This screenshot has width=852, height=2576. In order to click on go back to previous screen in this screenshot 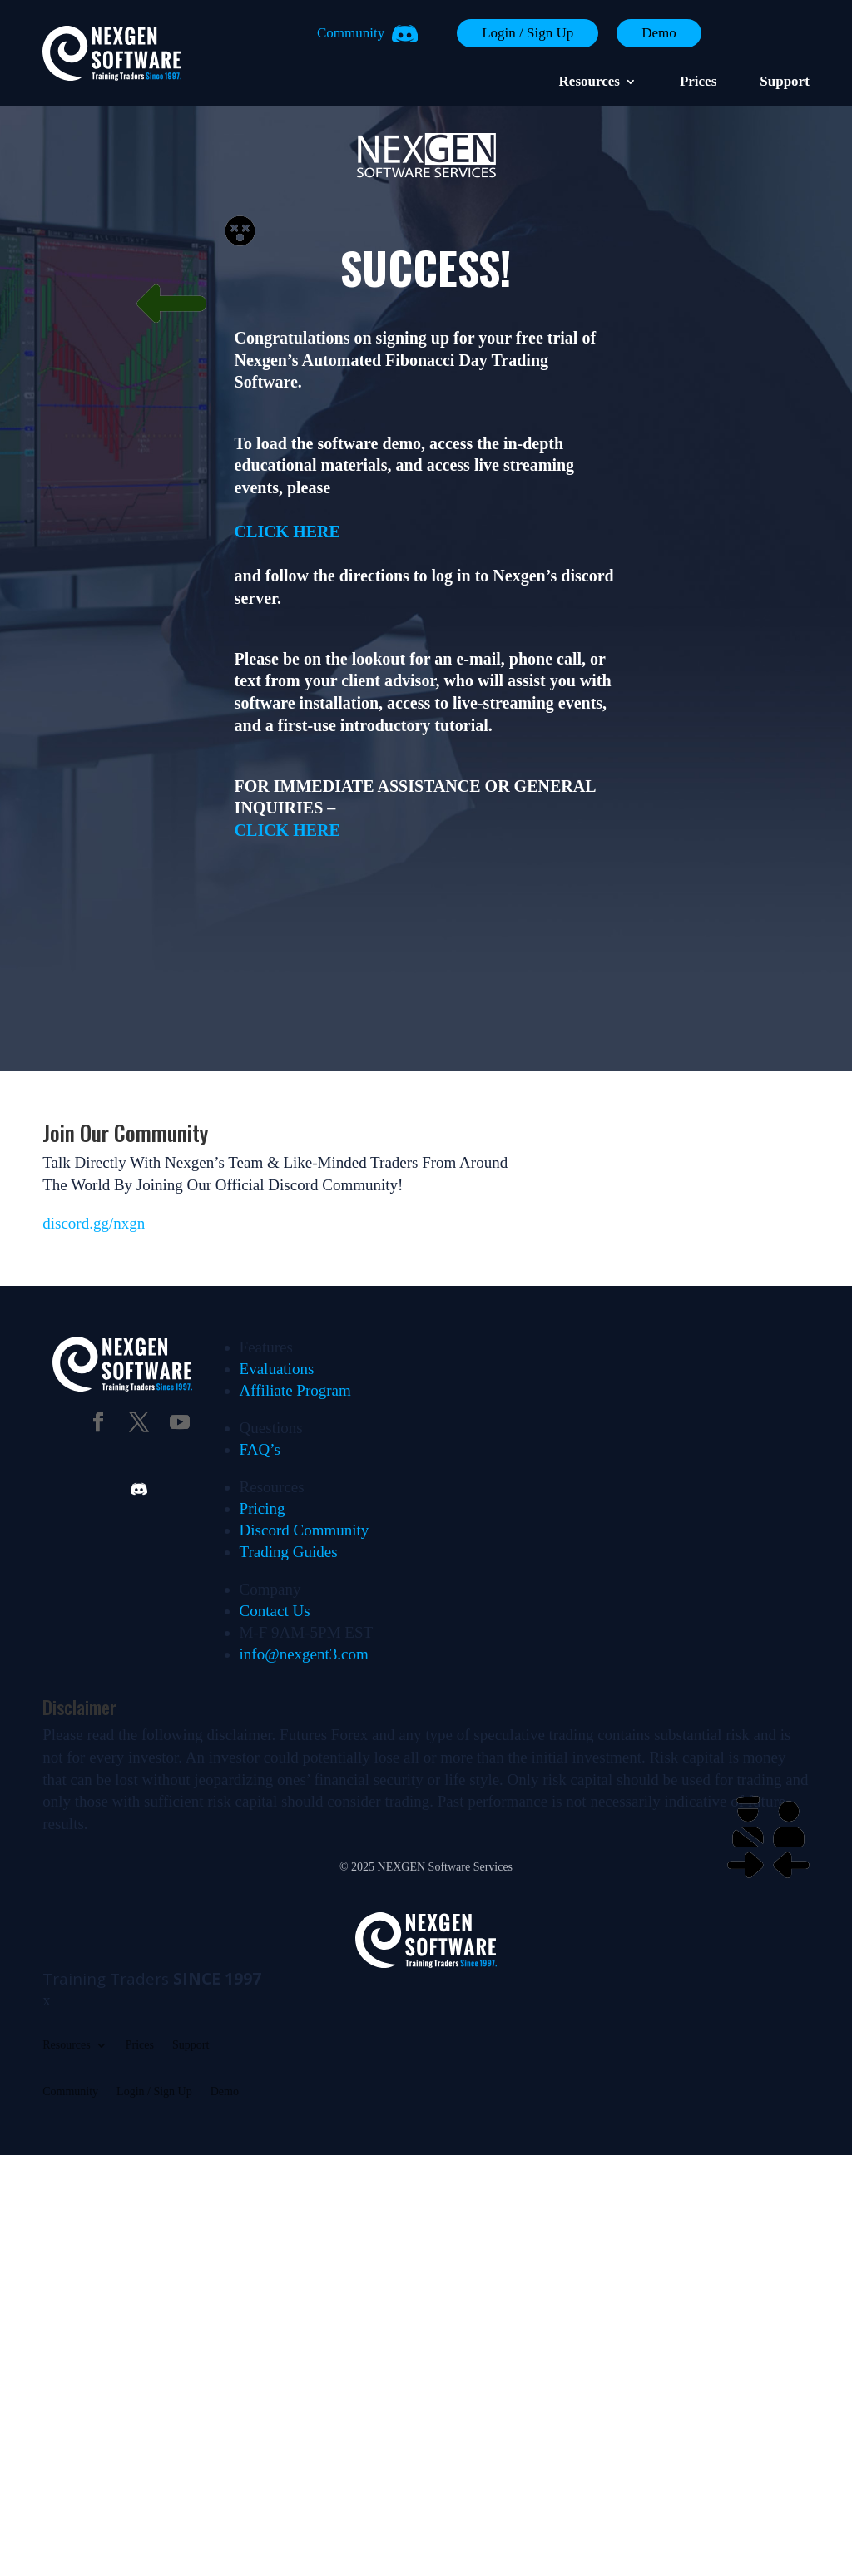, I will do `click(171, 304)`.